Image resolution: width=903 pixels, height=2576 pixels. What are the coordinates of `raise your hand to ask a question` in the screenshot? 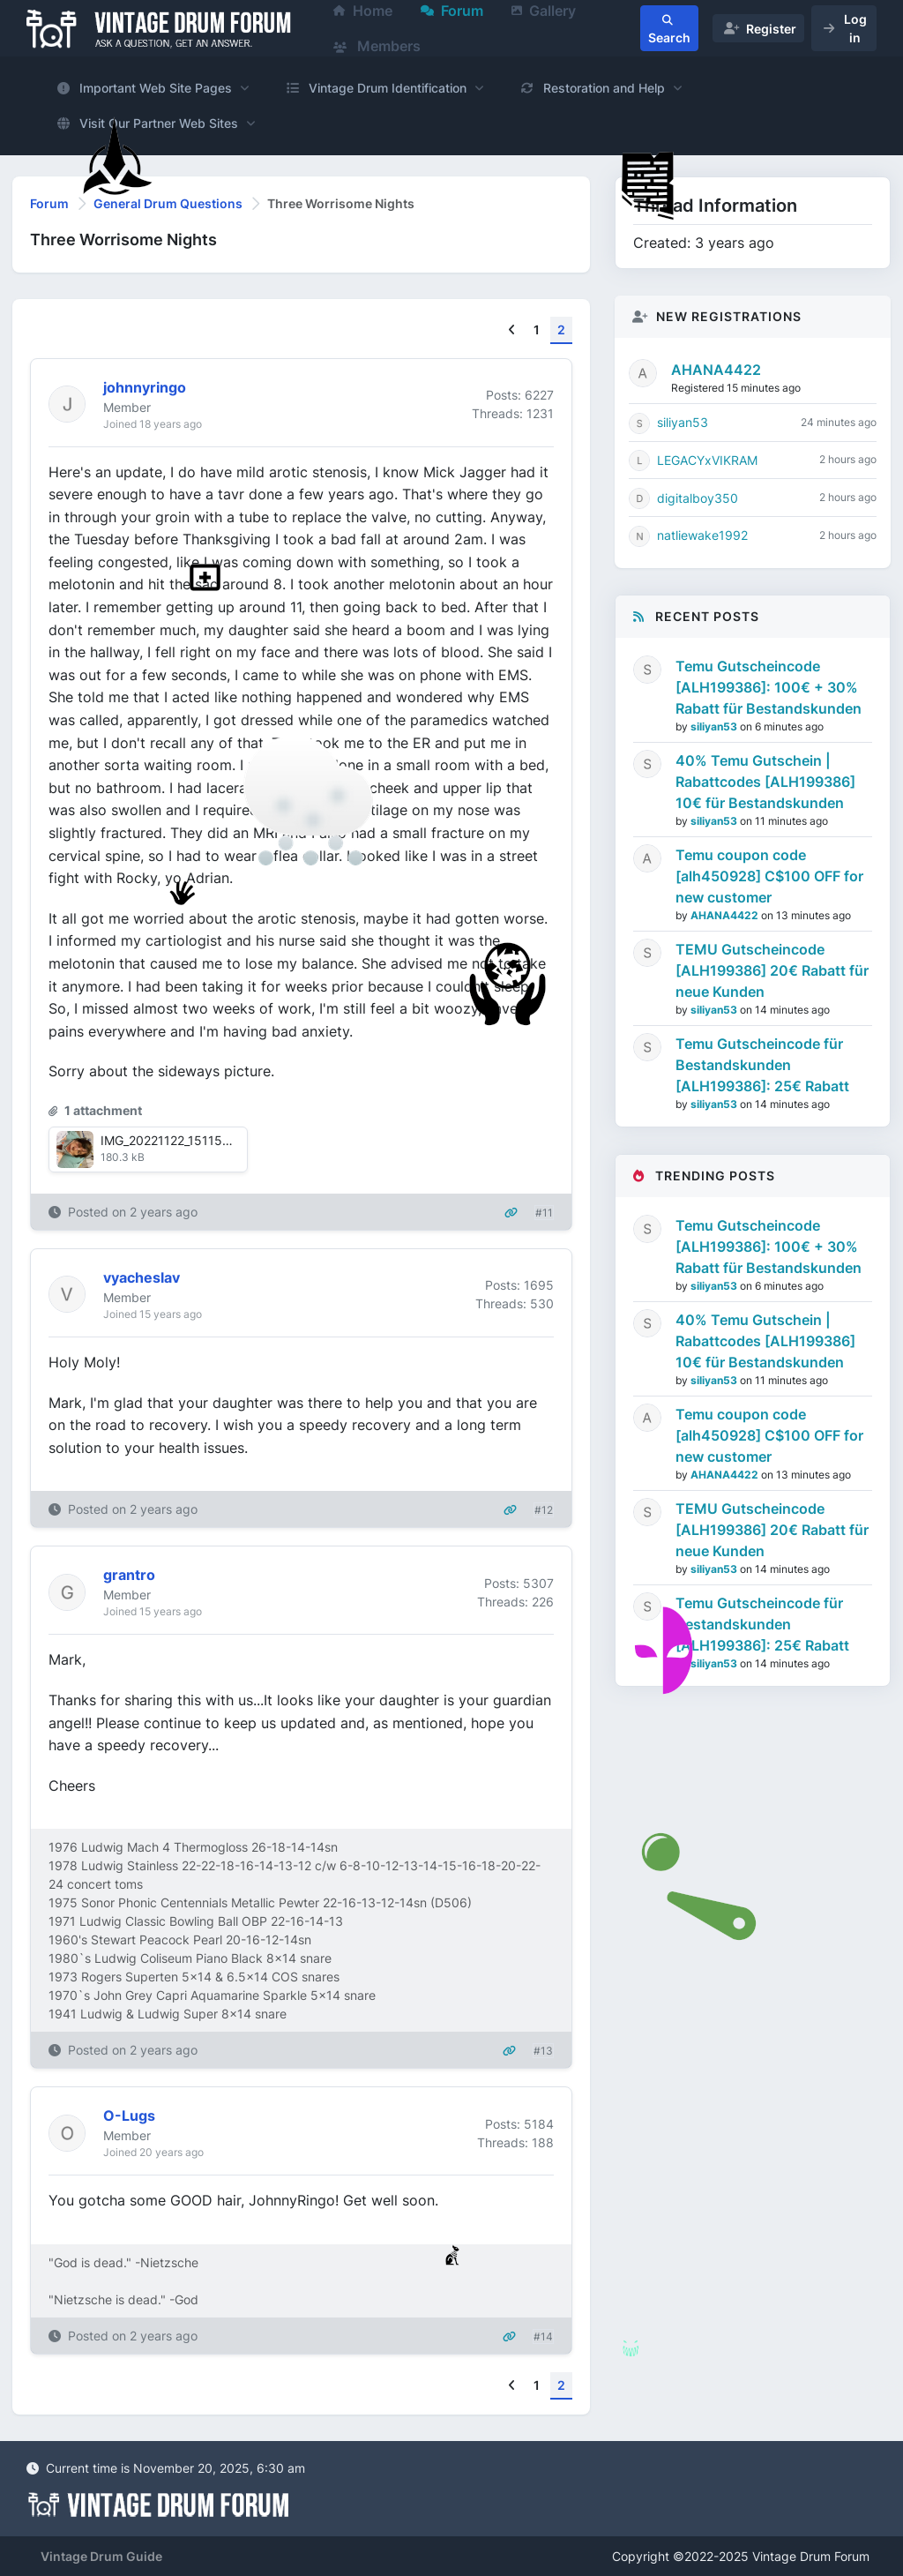 It's located at (182, 893).